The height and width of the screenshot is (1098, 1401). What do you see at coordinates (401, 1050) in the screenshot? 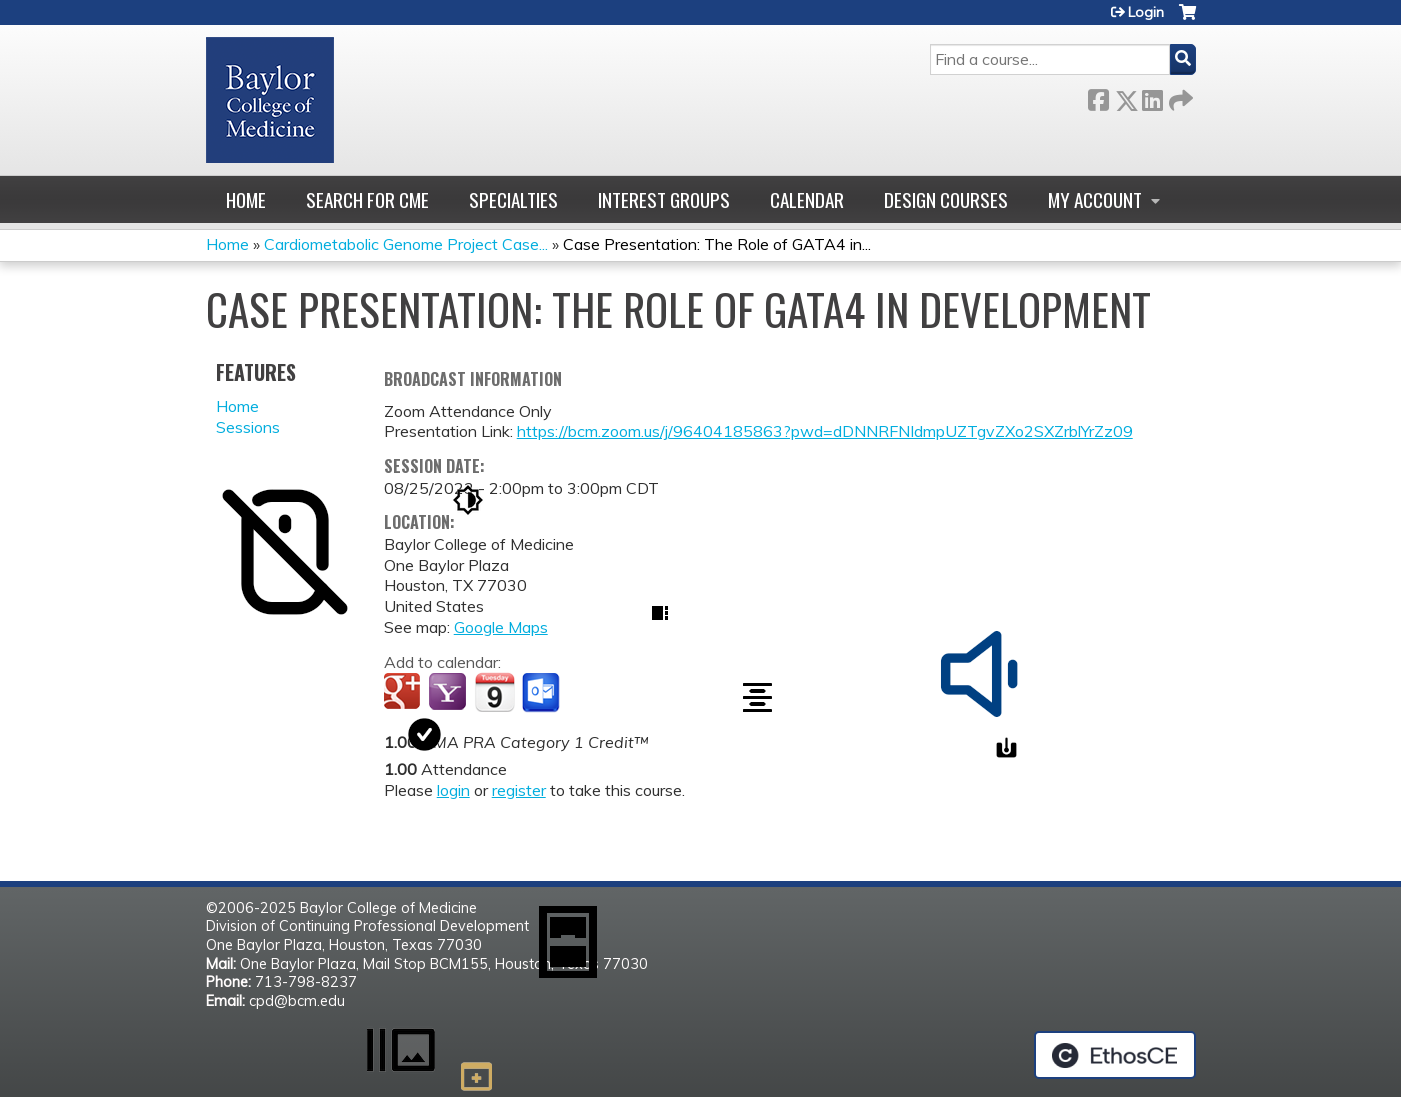
I see `enable burst mode for rapid photo capture` at bounding box center [401, 1050].